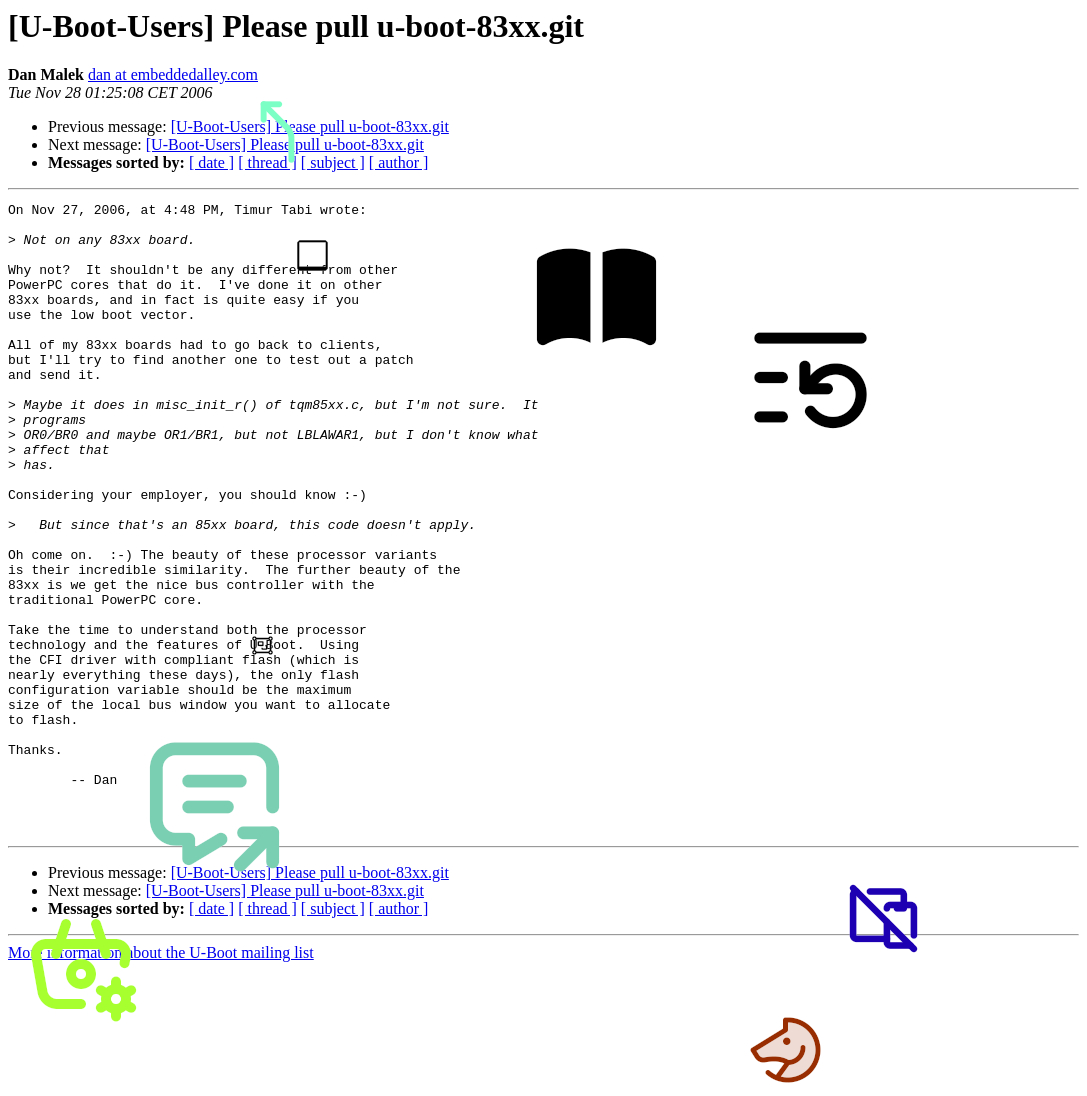 This screenshot has height=1096, width=1087. Describe the element at coordinates (810, 377) in the screenshot. I see `restart or reset a list to its original order` at that location.